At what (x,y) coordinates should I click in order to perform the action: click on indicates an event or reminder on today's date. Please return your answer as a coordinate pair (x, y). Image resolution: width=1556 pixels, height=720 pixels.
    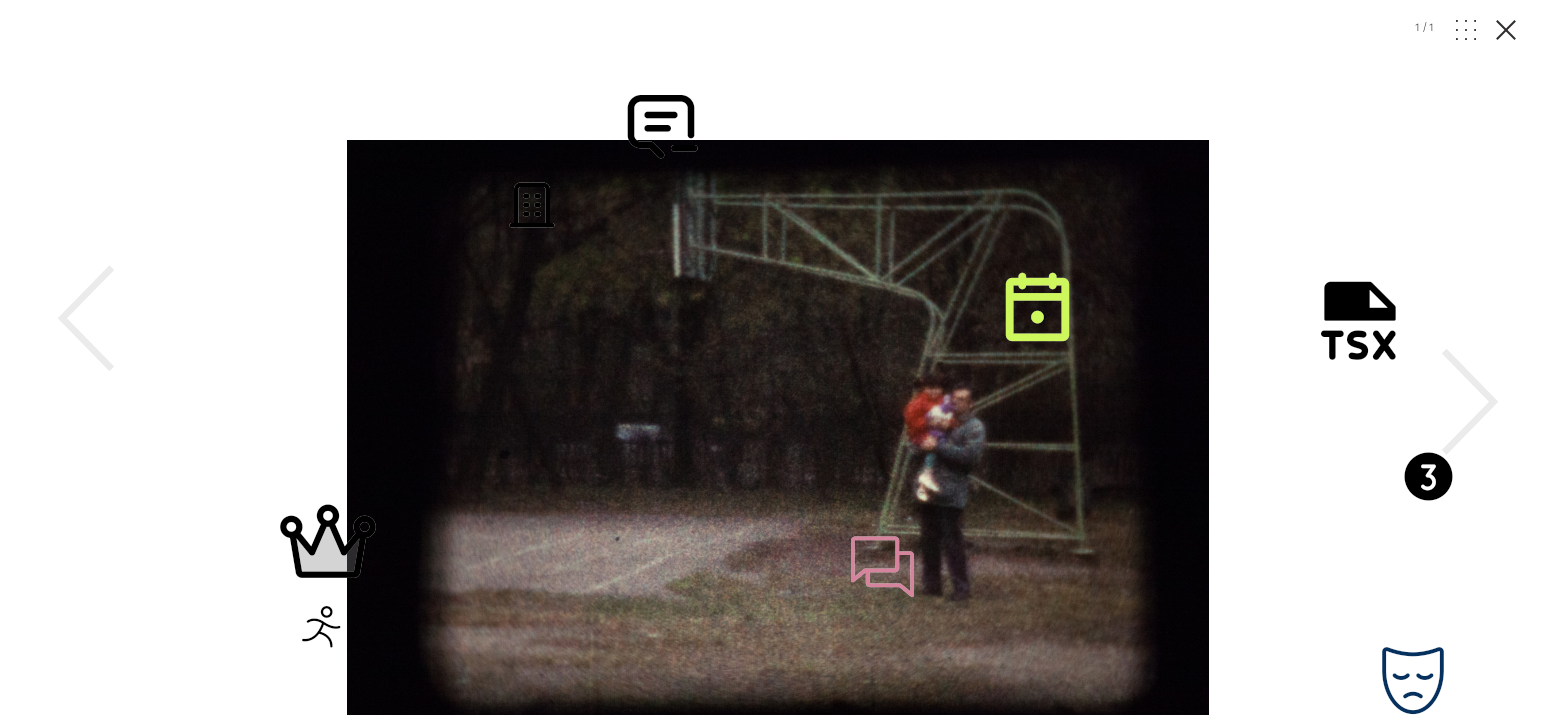
    Looking at the image, I should click on (1037, 309).